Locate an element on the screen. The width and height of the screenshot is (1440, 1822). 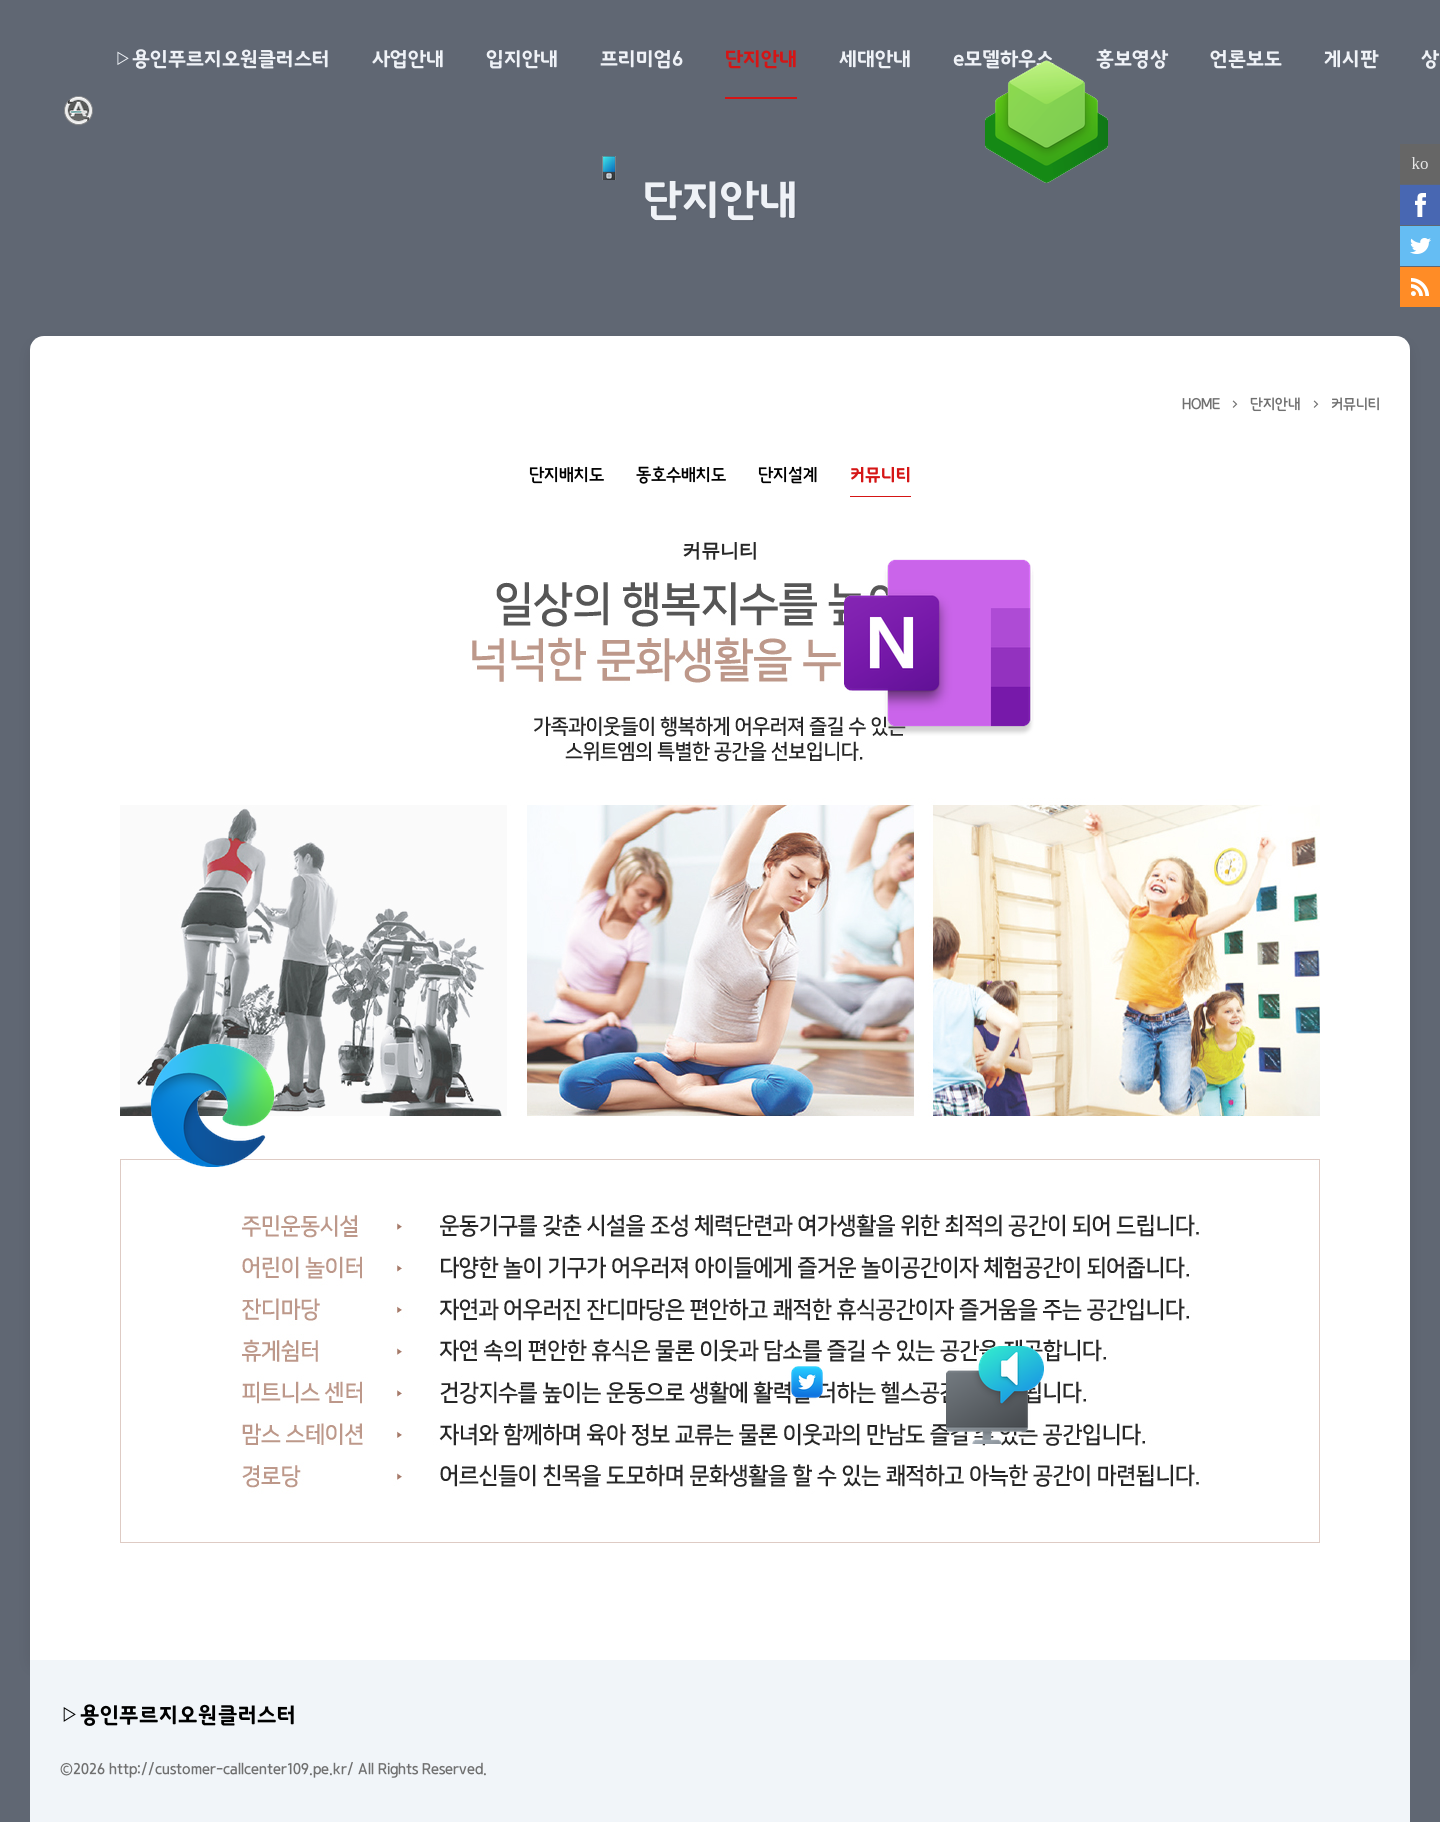
open the narrator accessibility app is located at coordinates (995, 1395).